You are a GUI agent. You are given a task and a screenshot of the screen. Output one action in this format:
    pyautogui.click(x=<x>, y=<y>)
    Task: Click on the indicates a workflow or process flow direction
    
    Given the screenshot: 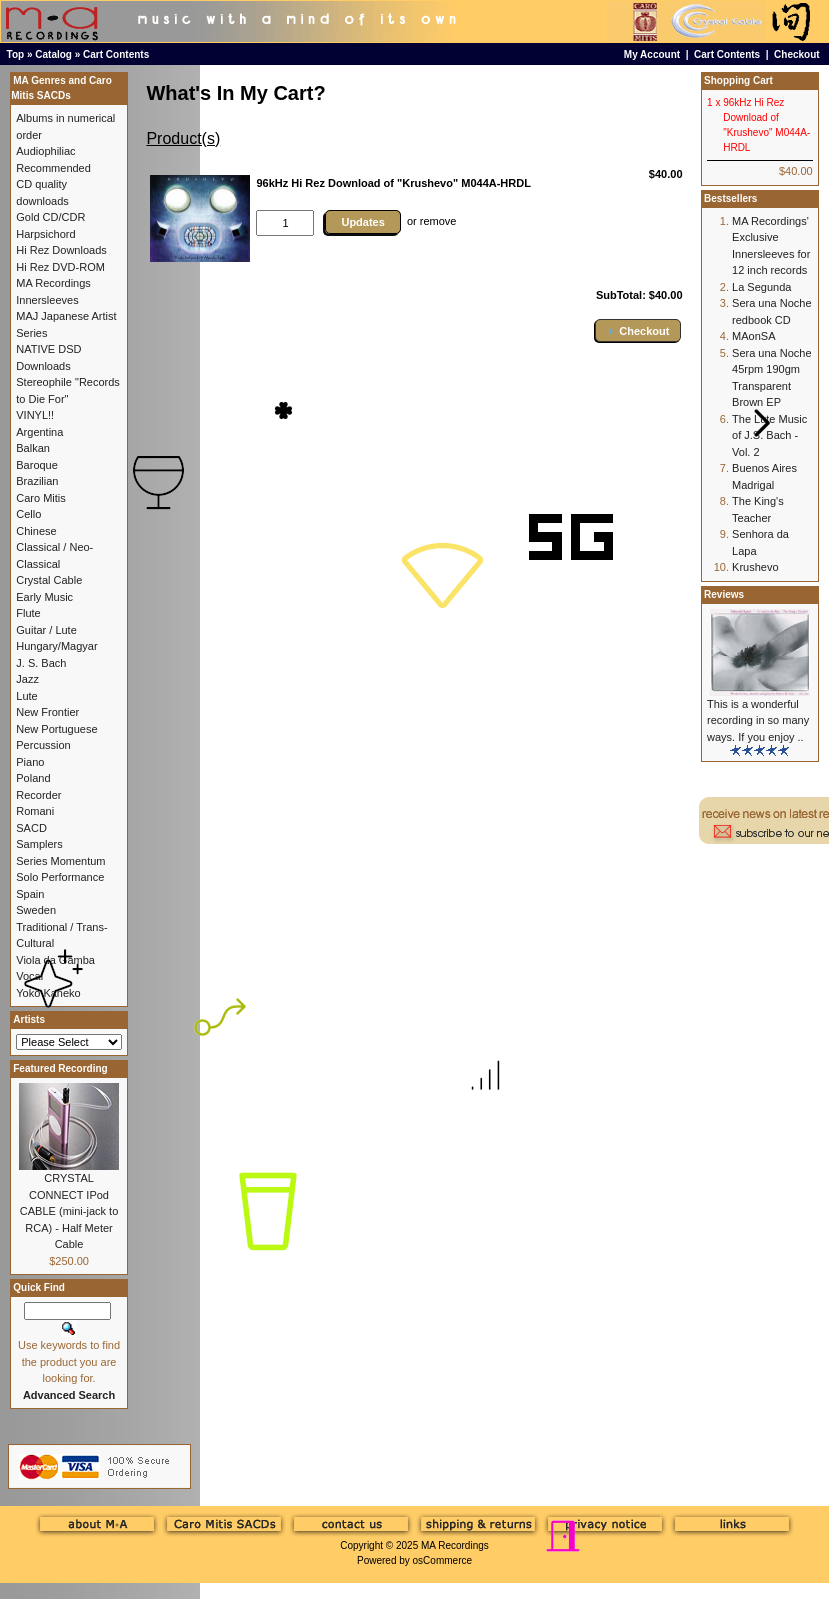 What is the action you would take?
    pyautogui.click(x=220, y=1017)
    